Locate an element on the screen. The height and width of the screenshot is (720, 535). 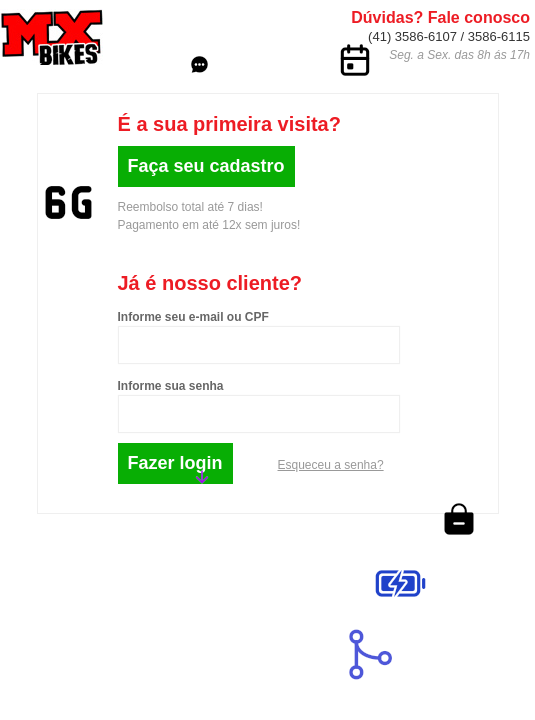
merge branches in version control is located at coordinates (370, 654).